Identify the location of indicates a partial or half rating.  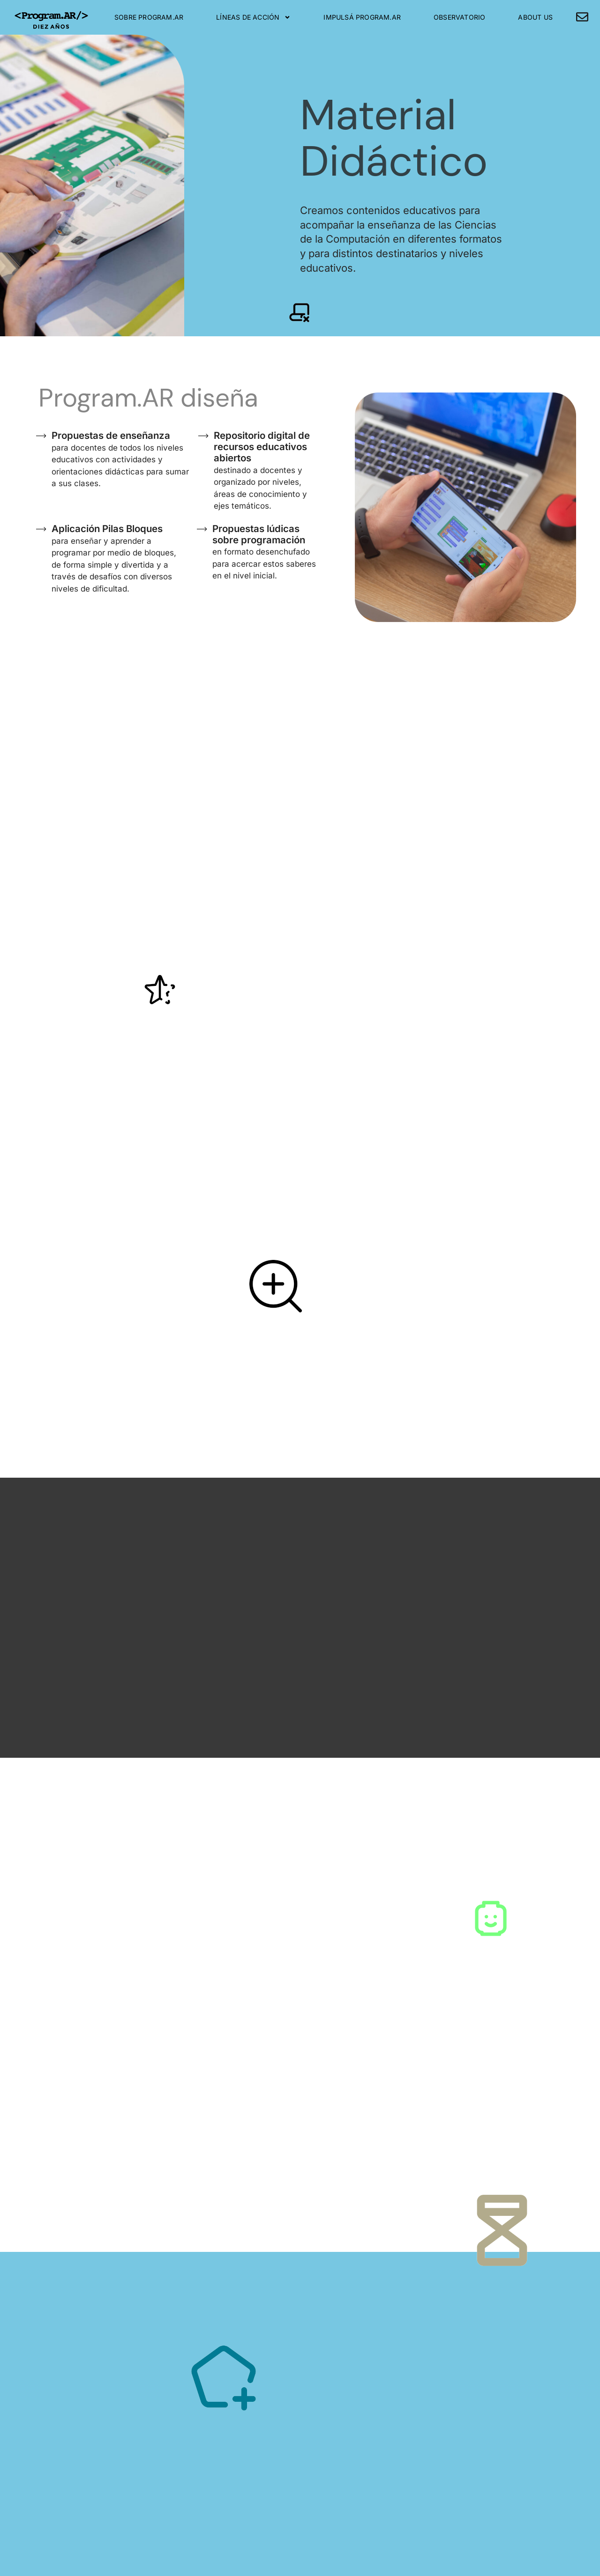
(160, 990).